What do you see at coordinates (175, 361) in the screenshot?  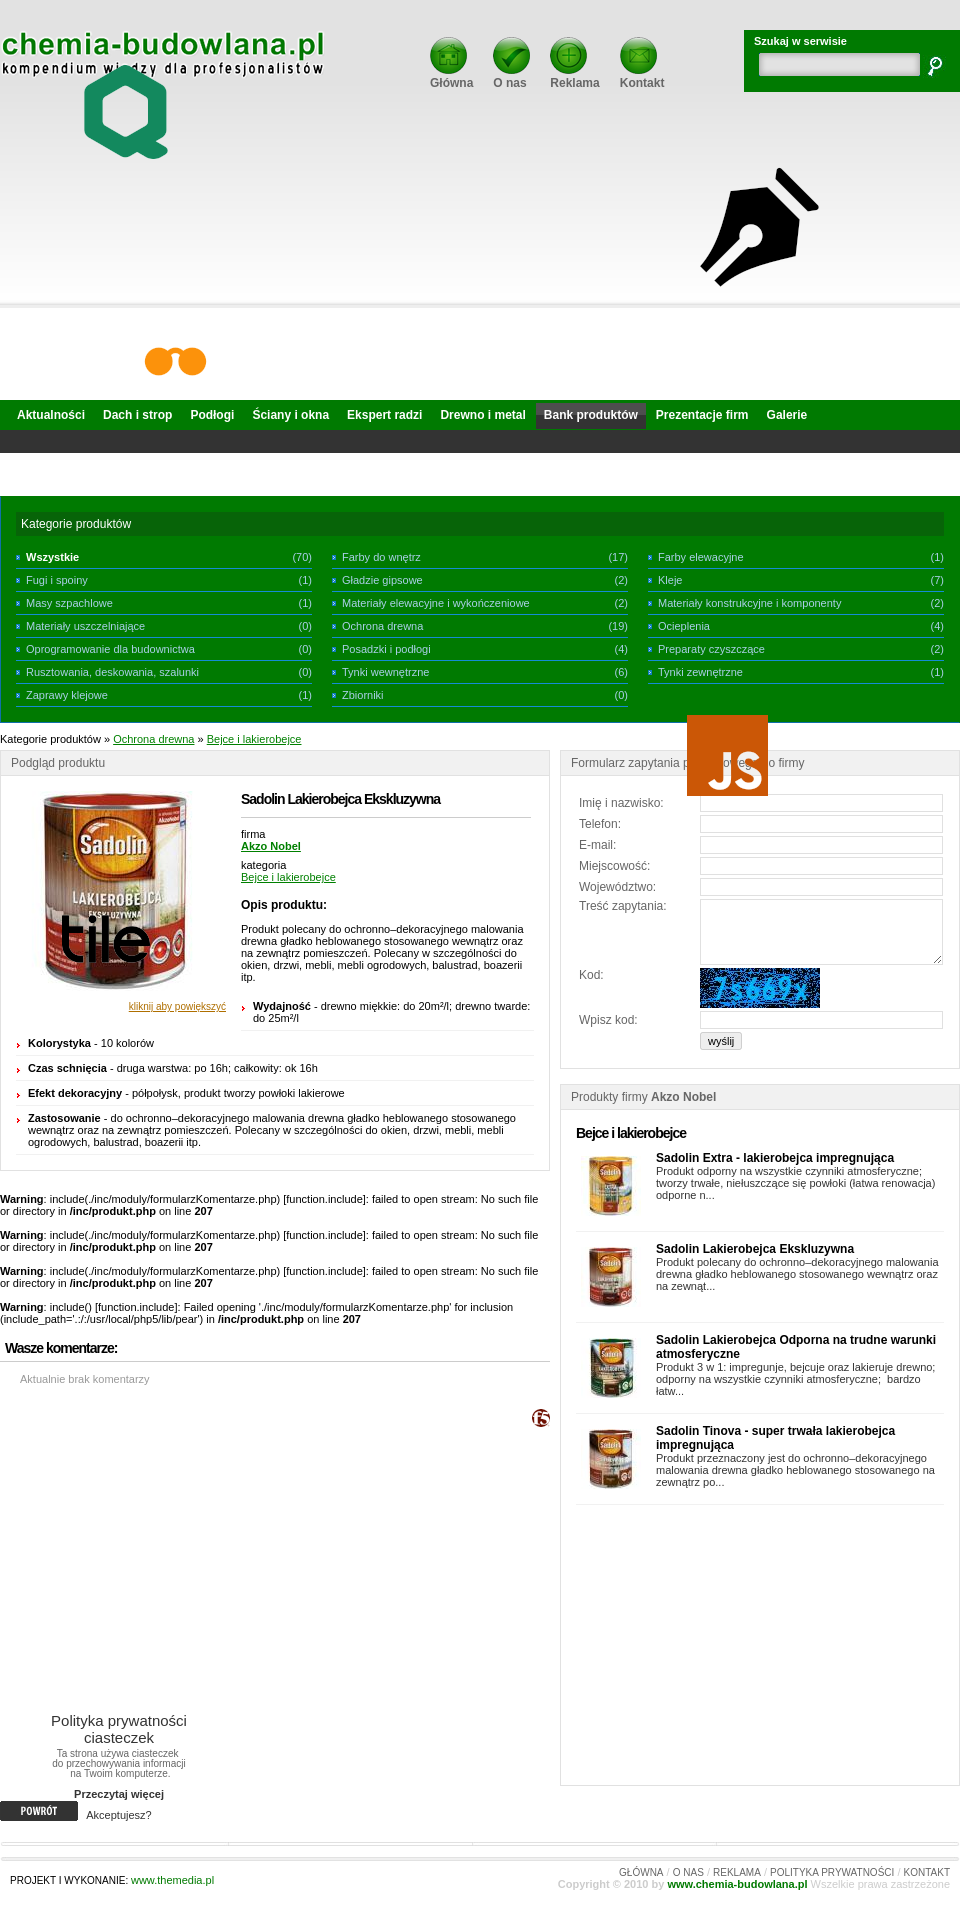 I see `enable reading mode` at bounding box center [175, 361].